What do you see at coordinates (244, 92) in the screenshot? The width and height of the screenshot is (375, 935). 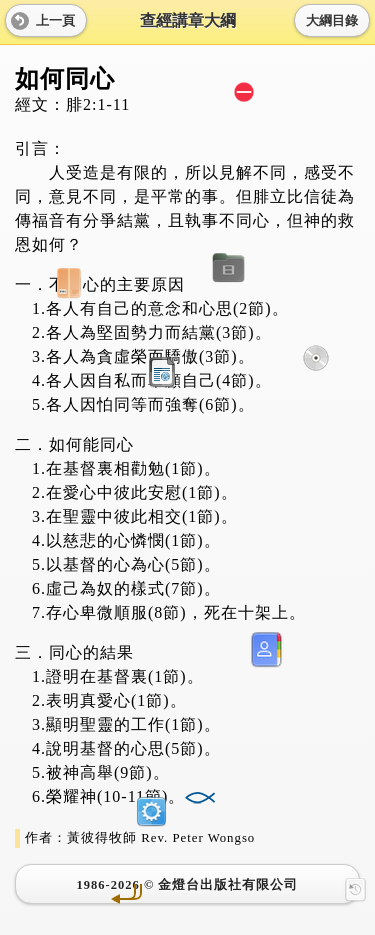 I see `indicates an error has occurred` at bounding box center [244, 92].